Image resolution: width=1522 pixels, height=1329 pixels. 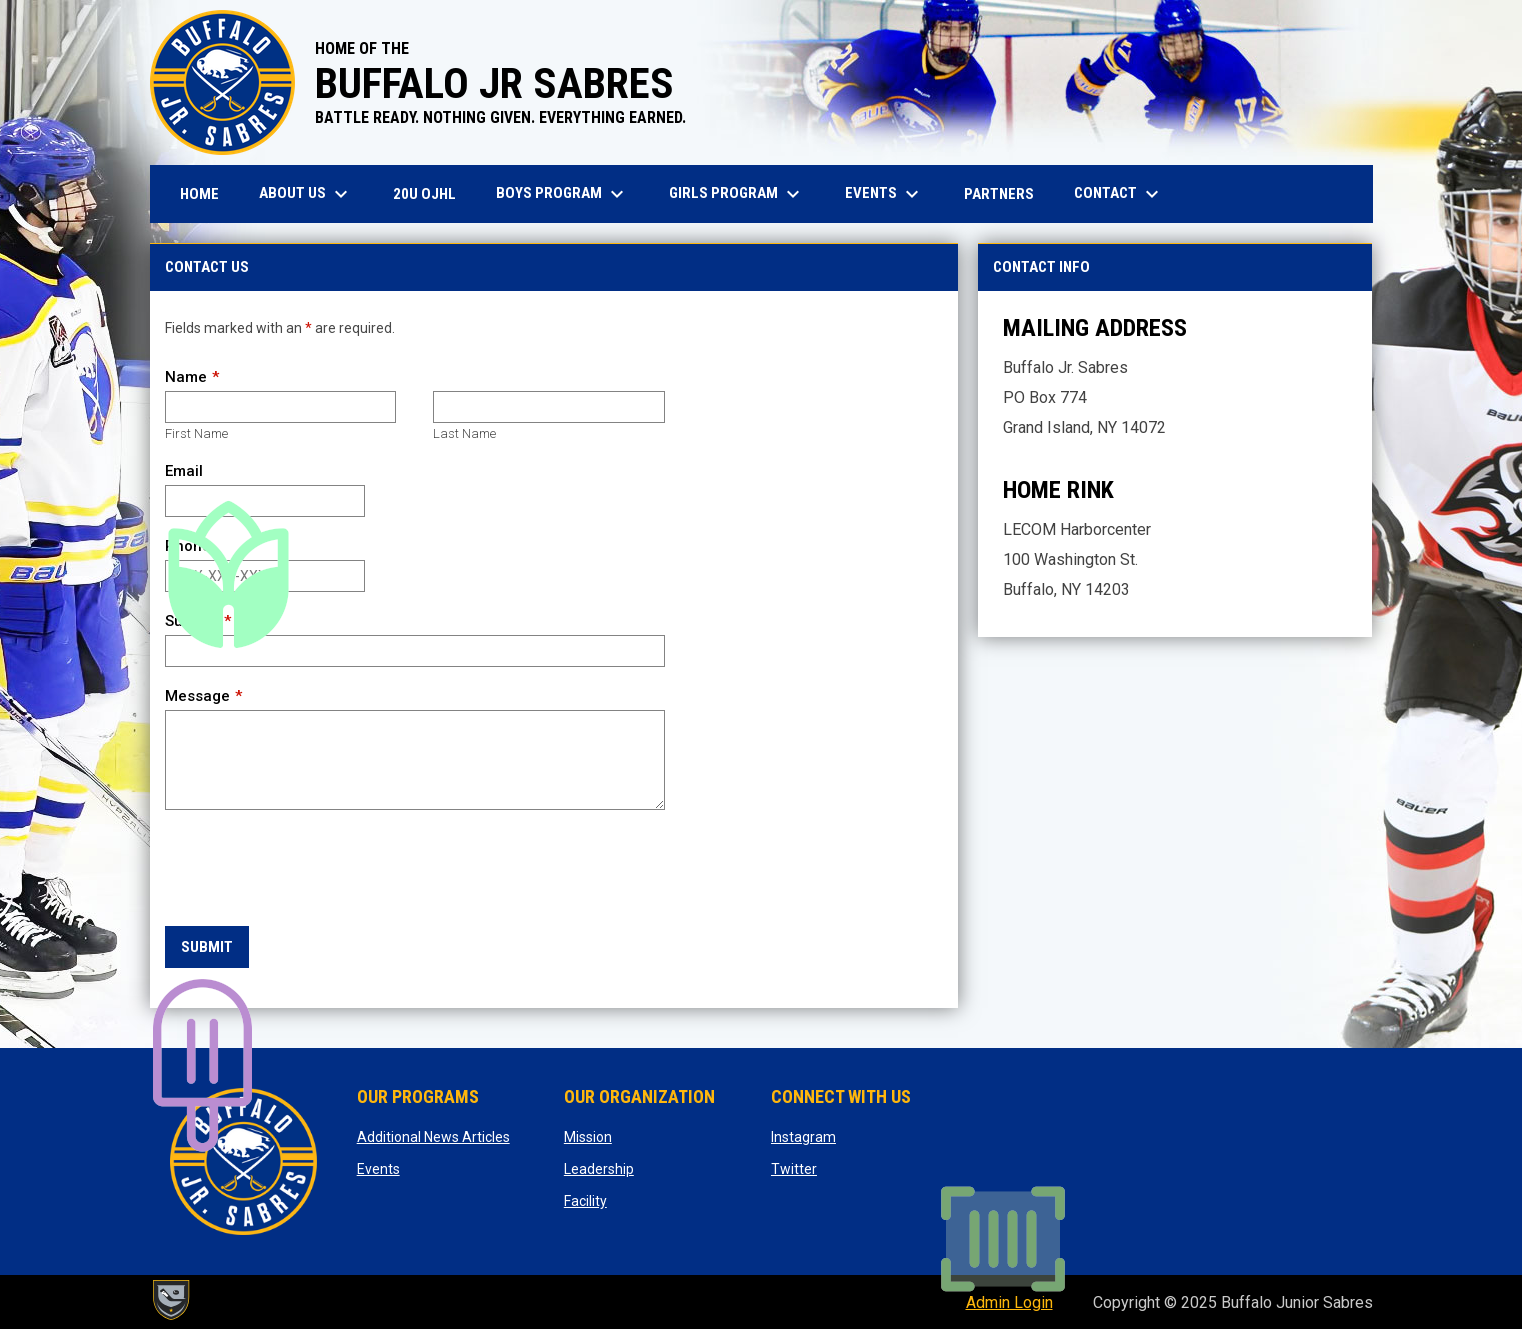 What do you see at coordinates (202, 1062) in the screenshot?
I see `indicates summer or seasonal content` at bounding box center [202, 1062].